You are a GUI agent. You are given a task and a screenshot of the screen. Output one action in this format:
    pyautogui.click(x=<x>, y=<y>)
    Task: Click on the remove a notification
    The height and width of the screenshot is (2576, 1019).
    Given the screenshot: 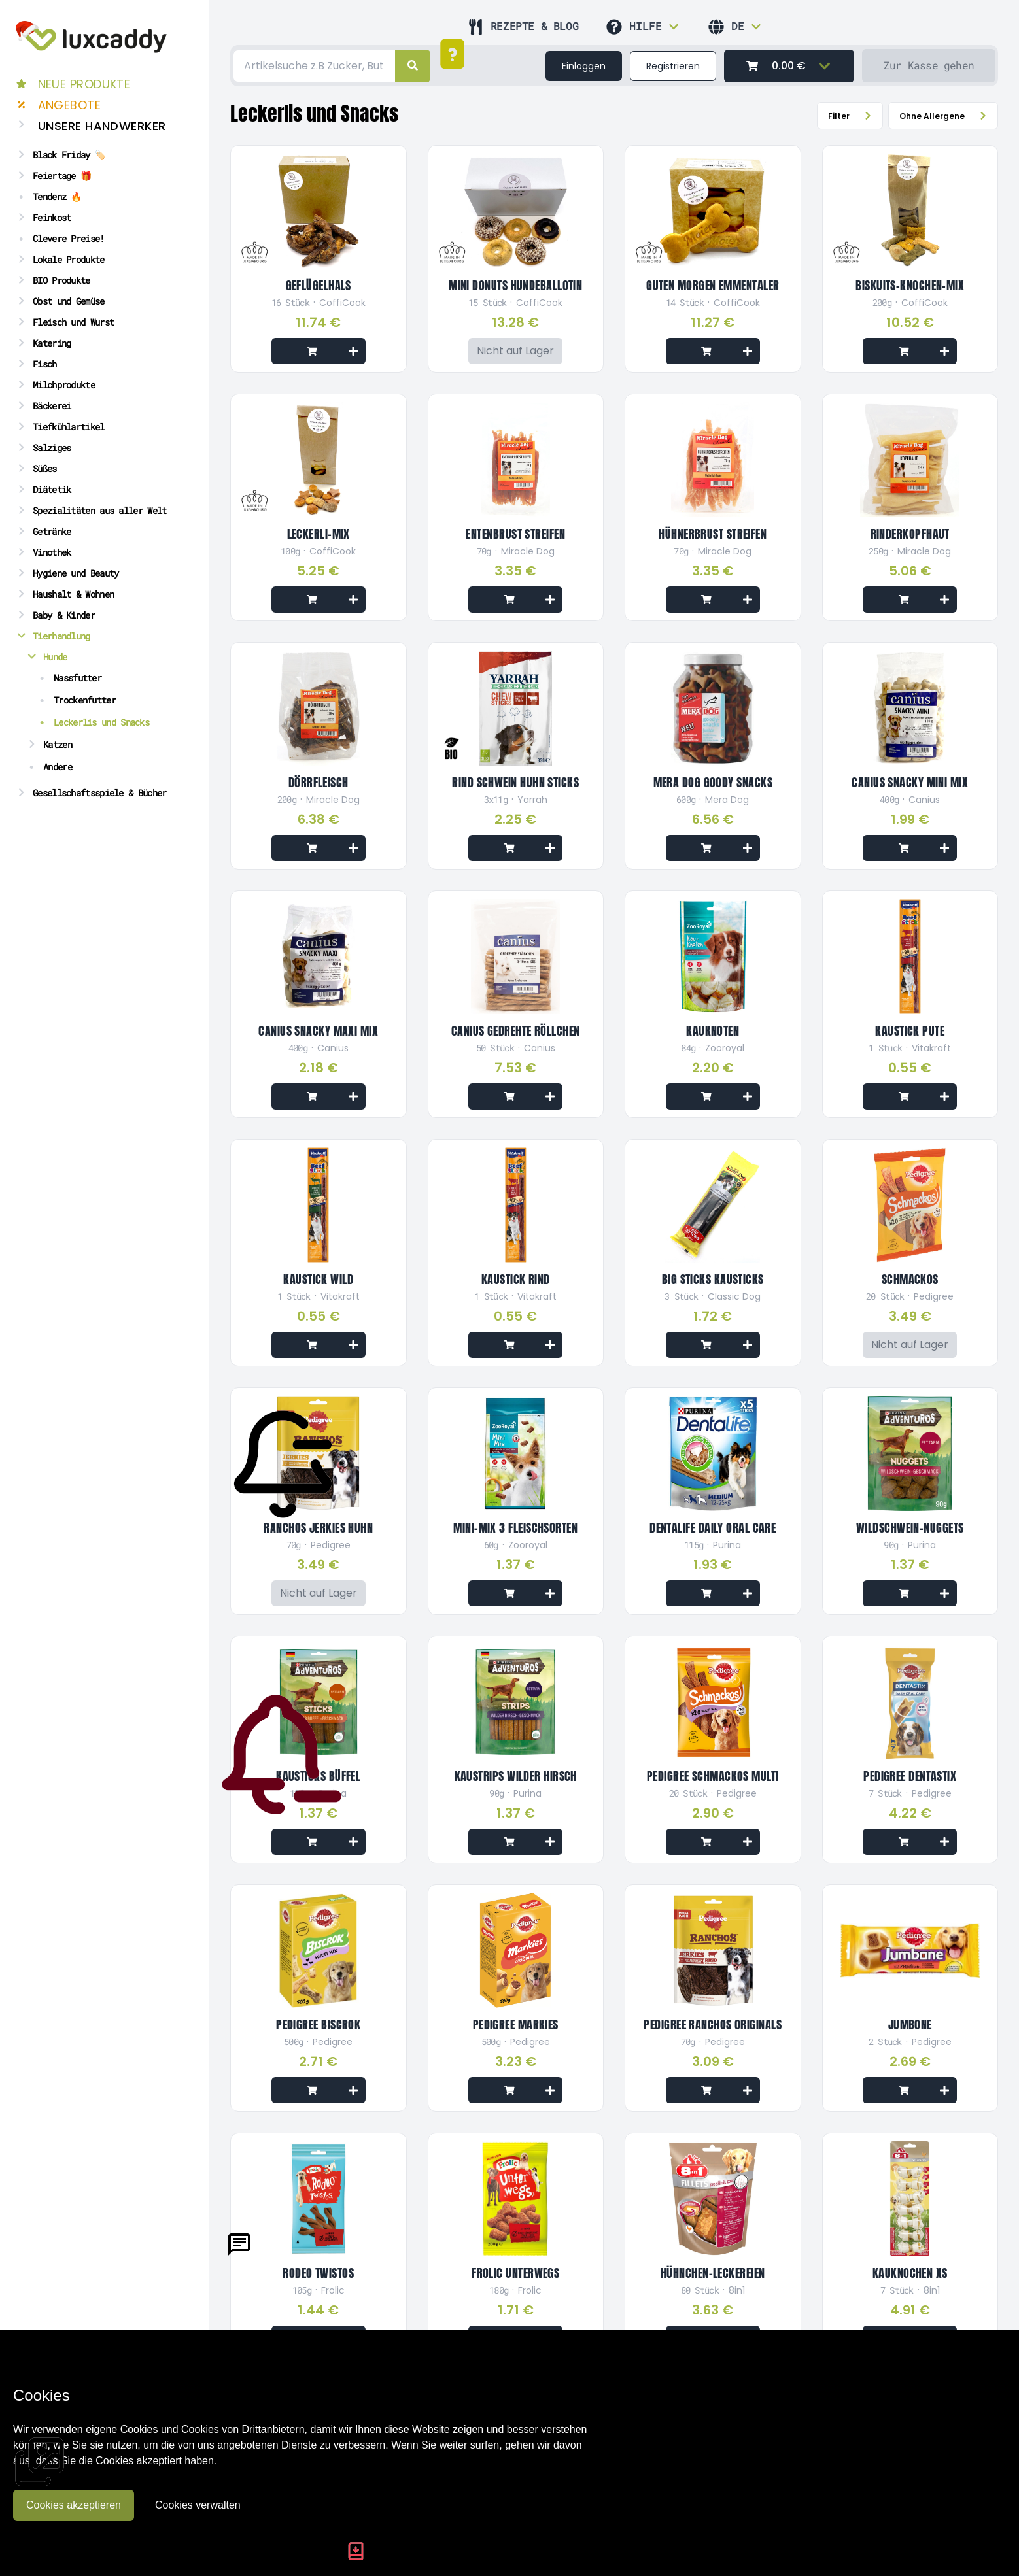 What is the action you would take?
    pyautogui.click(x=283, y=1464)
    